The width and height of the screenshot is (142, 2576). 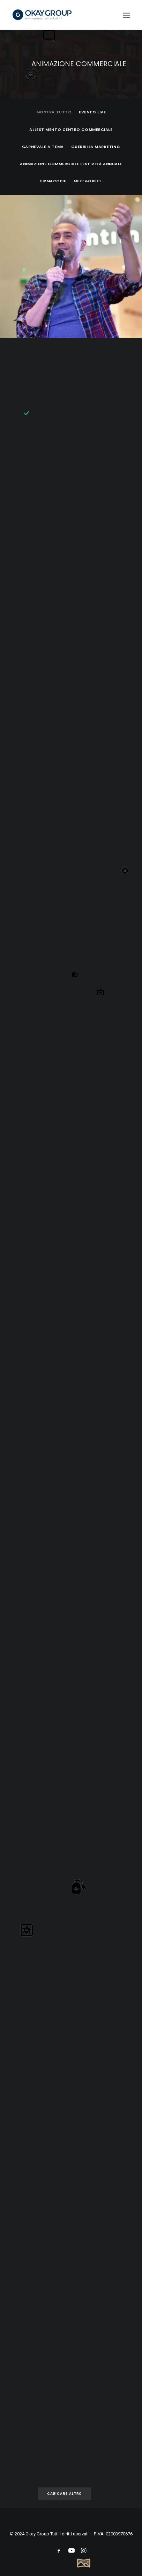 I want to click on access hand sanitizer station information, so click(x=78, y=1887).